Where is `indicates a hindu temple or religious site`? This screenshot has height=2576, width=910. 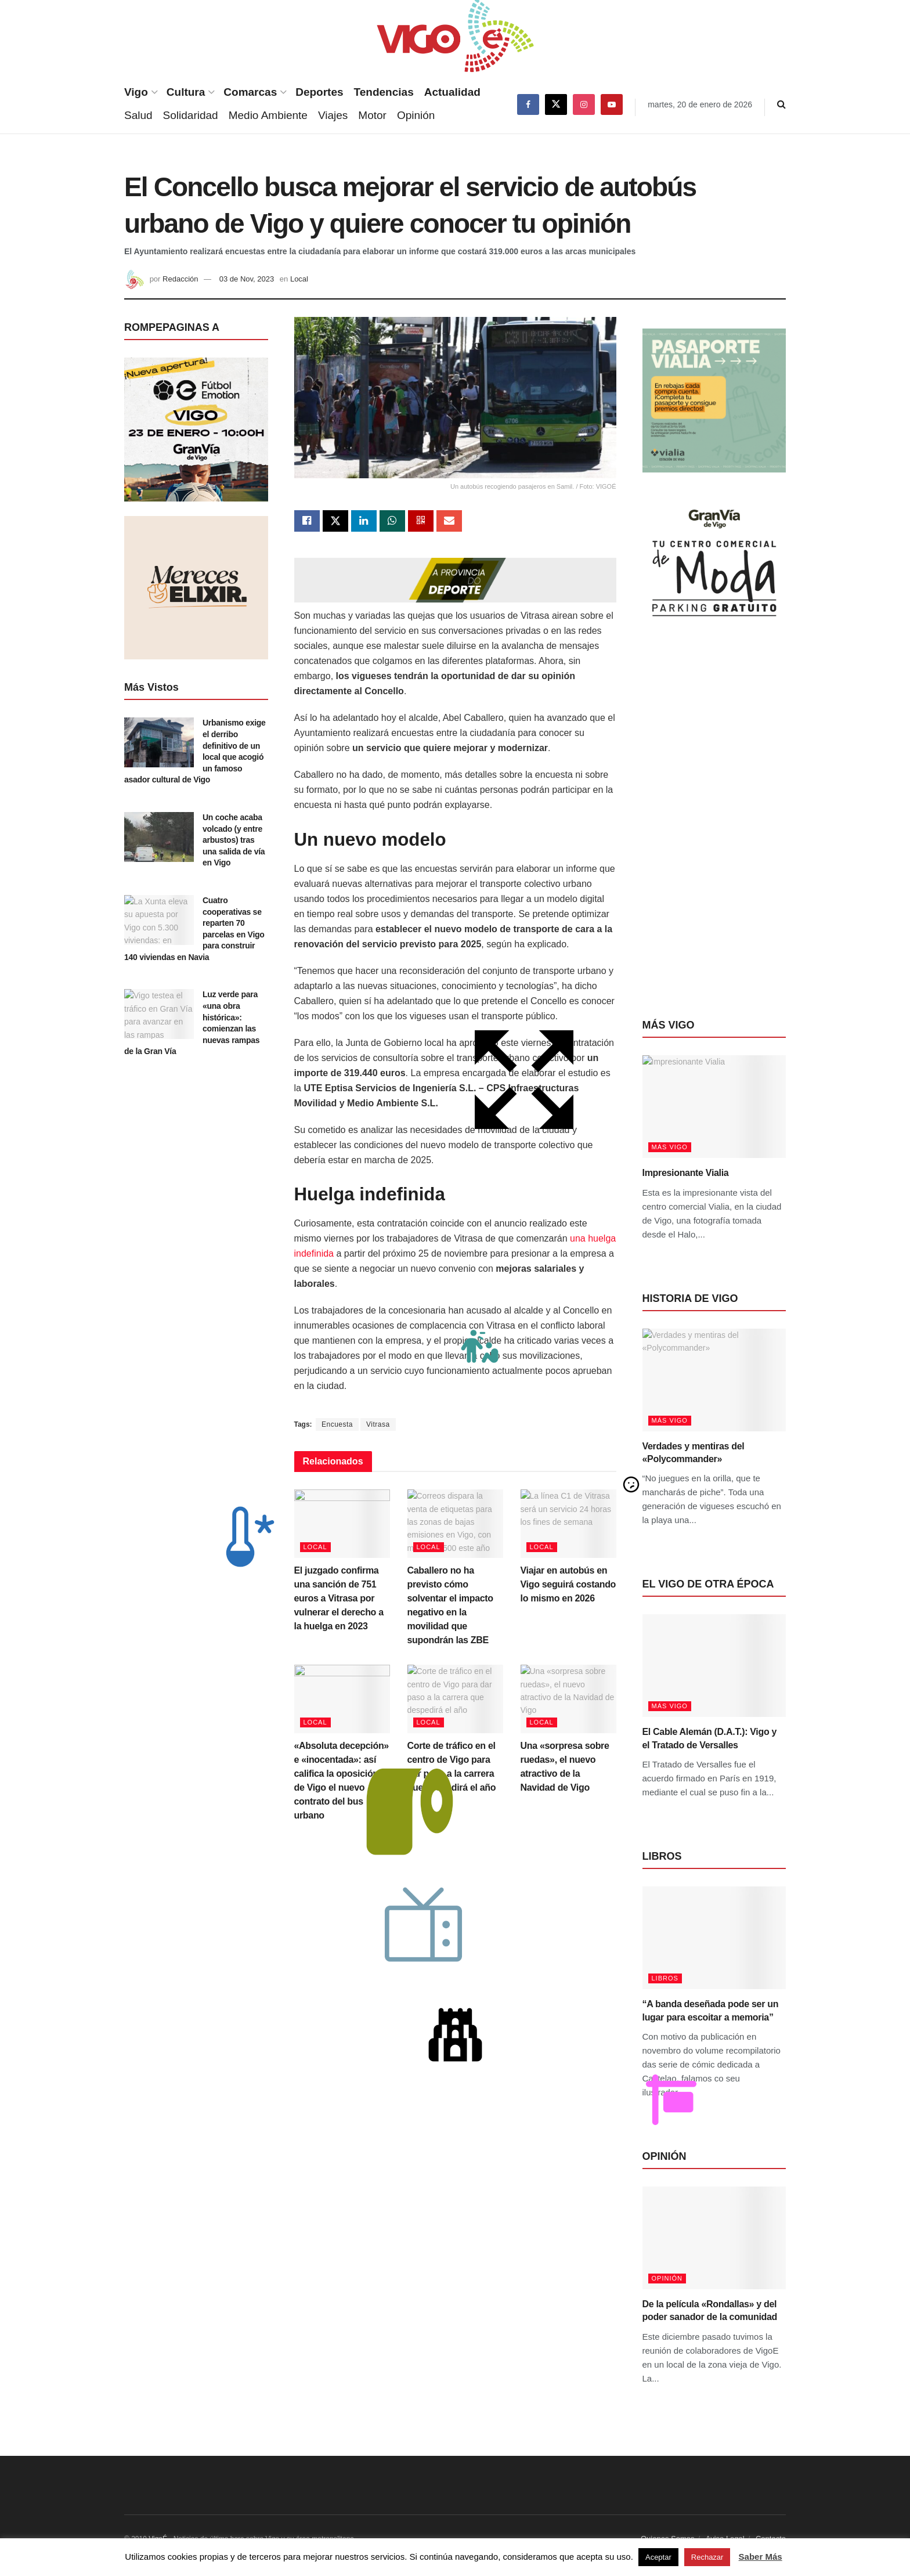 indicates a hindu temple or religious site is located at coordinates (455, 2034).